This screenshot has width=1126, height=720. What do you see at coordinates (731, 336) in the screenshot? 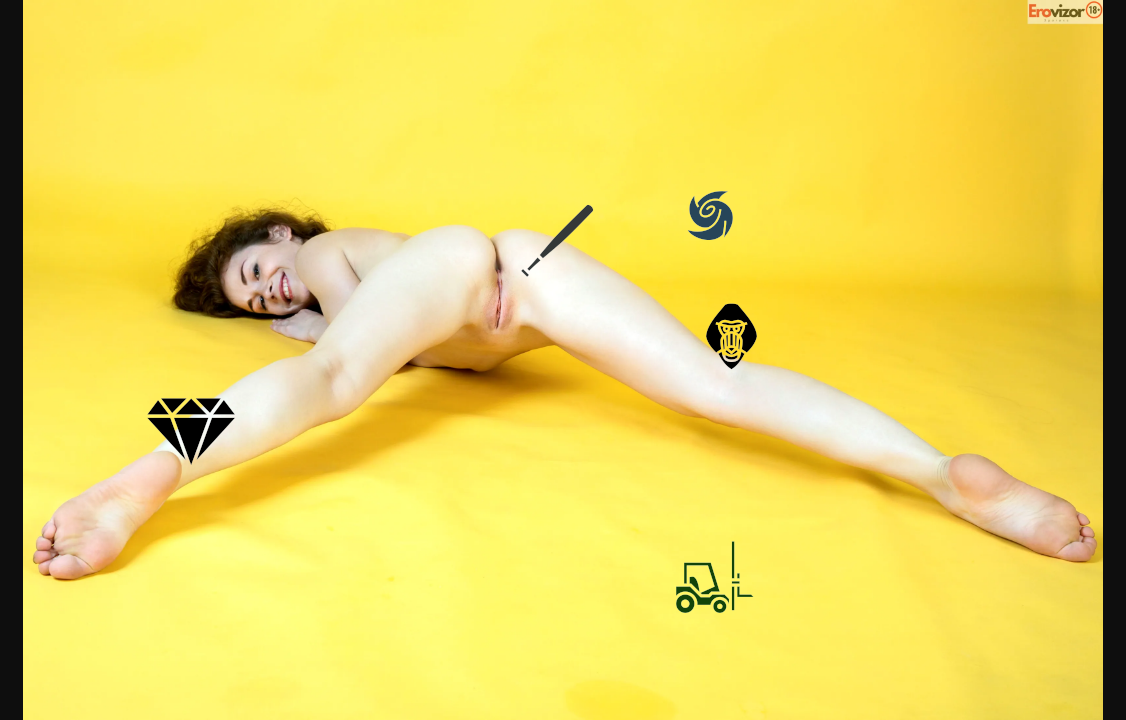
I see `select mandrill character or avatar` at bounding box center [731, 336].